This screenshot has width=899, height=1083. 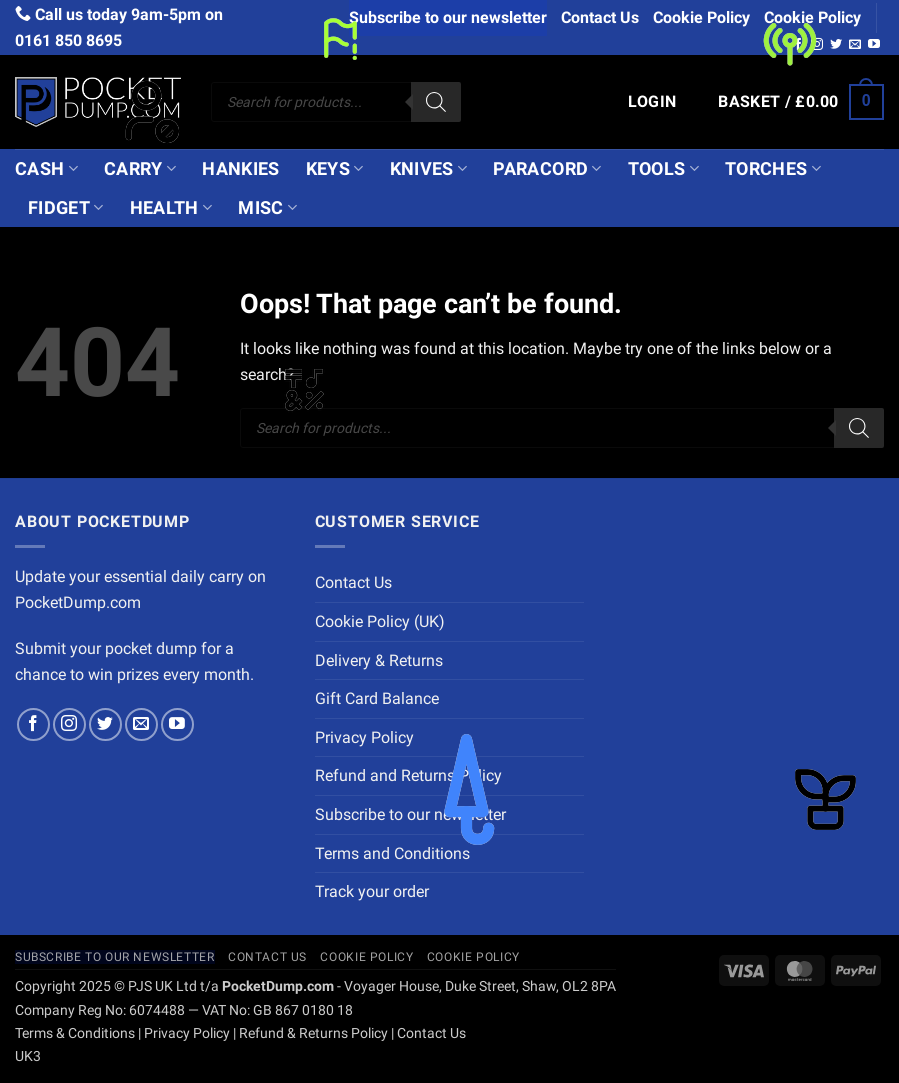 What do you see at coordinates (825, 799) in the screenshot?
I see `view plant care or gardening features` at bounding box center [825, 799].